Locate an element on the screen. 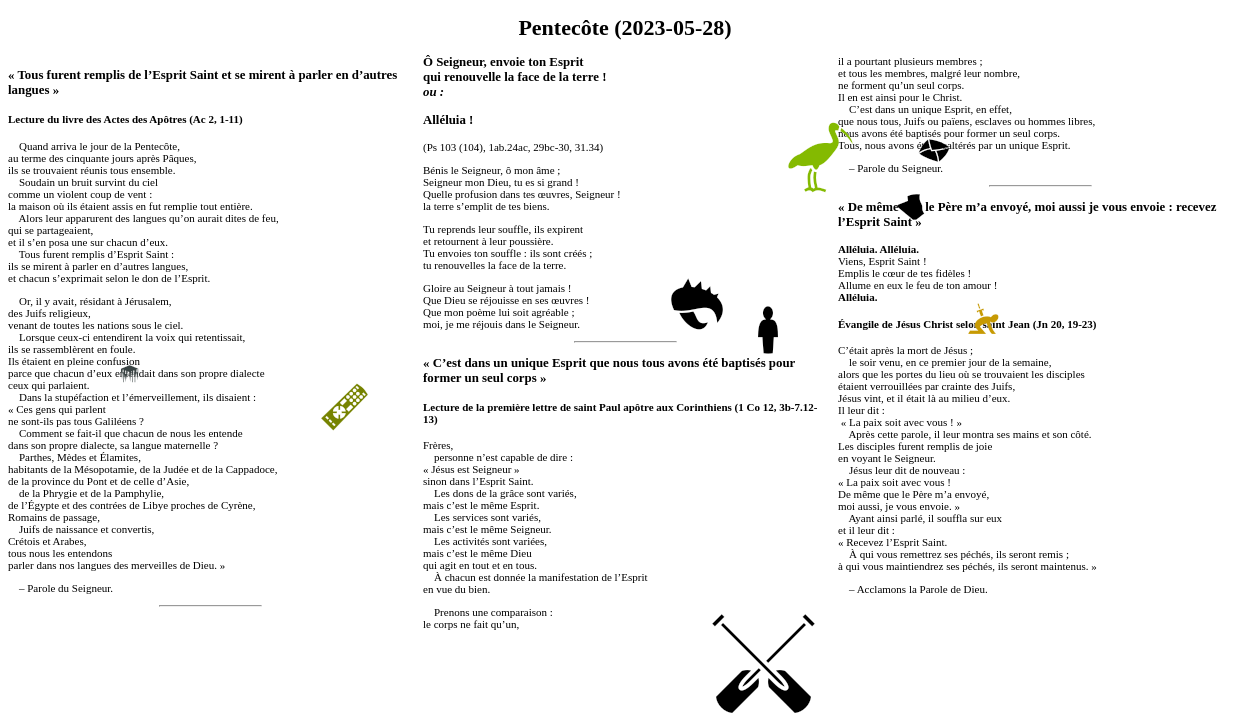 Image resolution: width=1250 pixels, height=720 pixels. indicates a backstab or stealth attack ability is located at coordinates (983, 318).